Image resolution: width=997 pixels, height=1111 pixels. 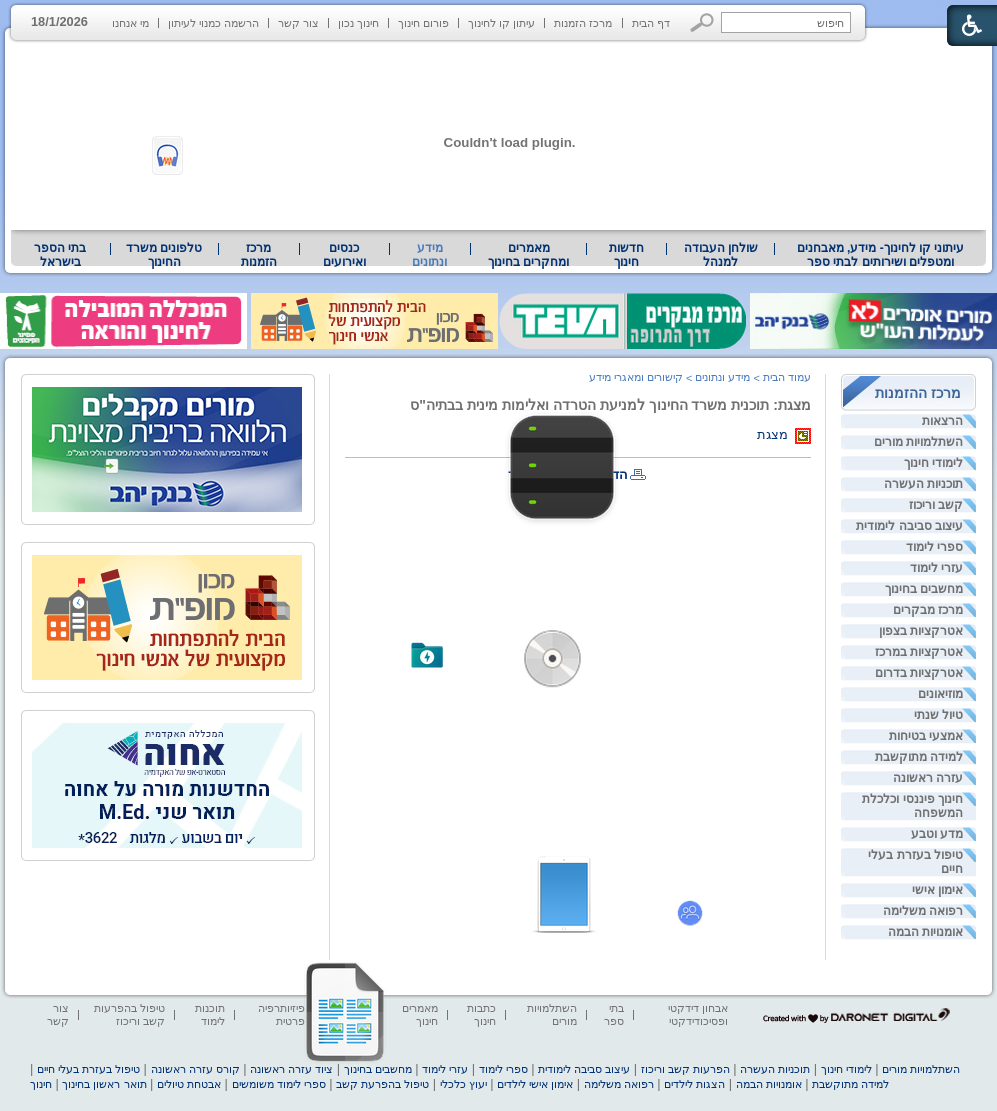 I want to click on an audacity audio project file, so click(x=167, y=155).